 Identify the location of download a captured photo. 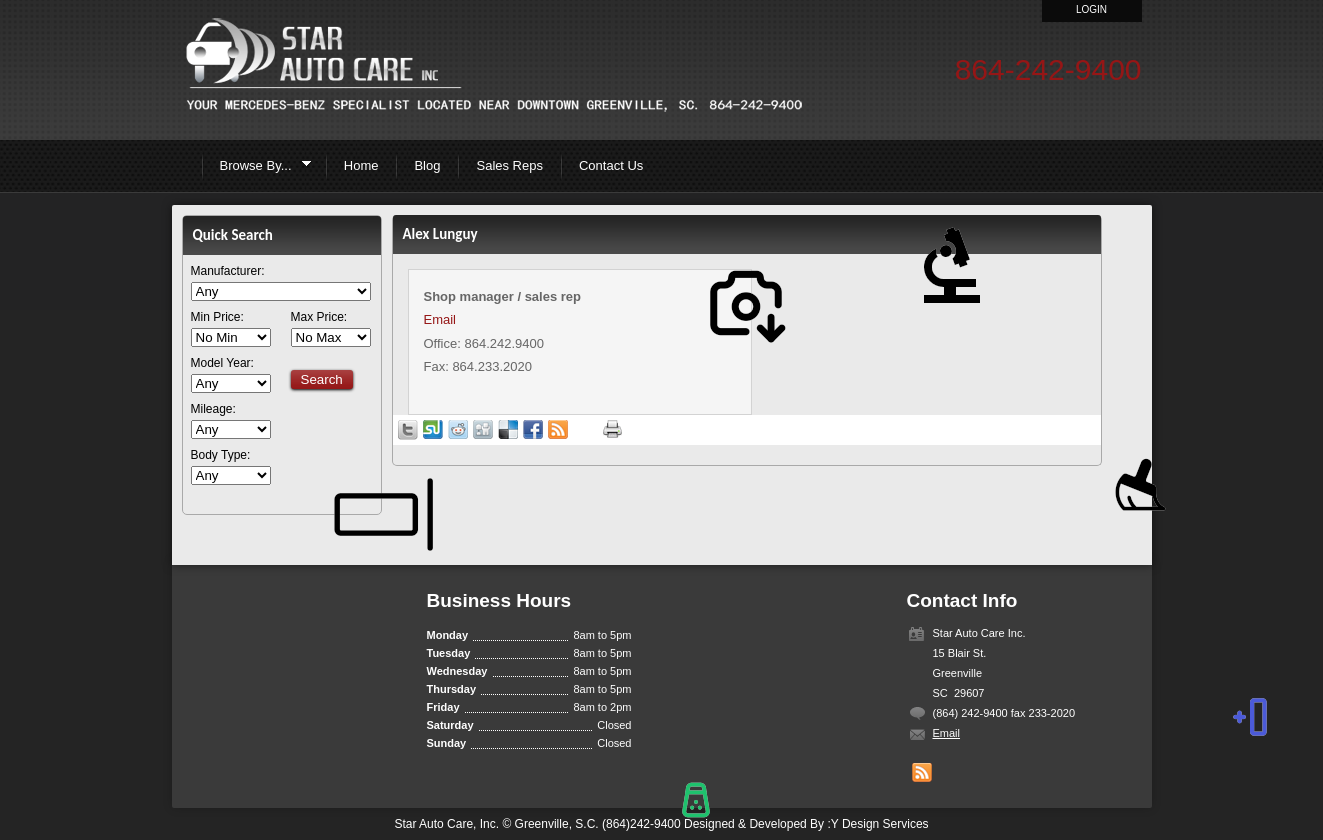
(746, 303).